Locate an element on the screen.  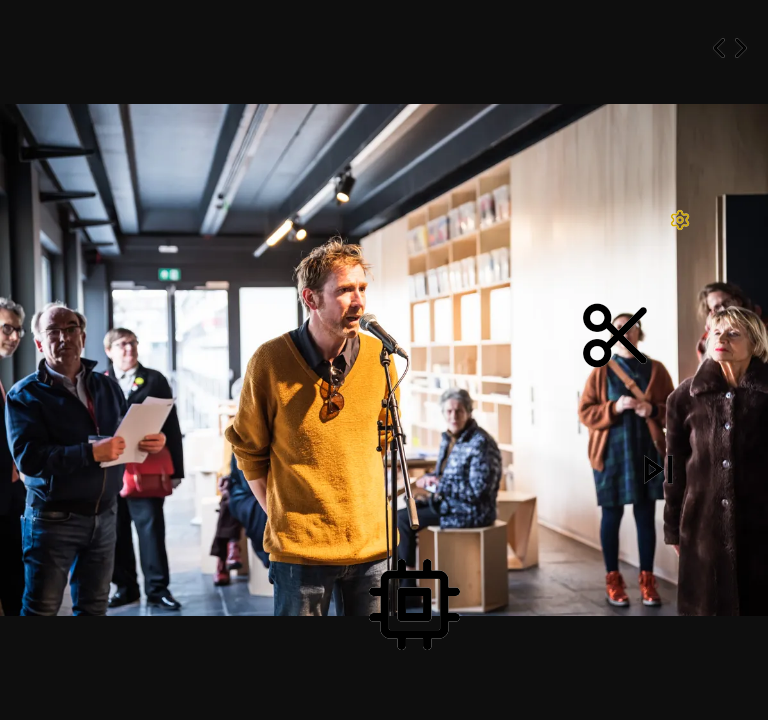
open settings menu is located at coordinates (680, 220).